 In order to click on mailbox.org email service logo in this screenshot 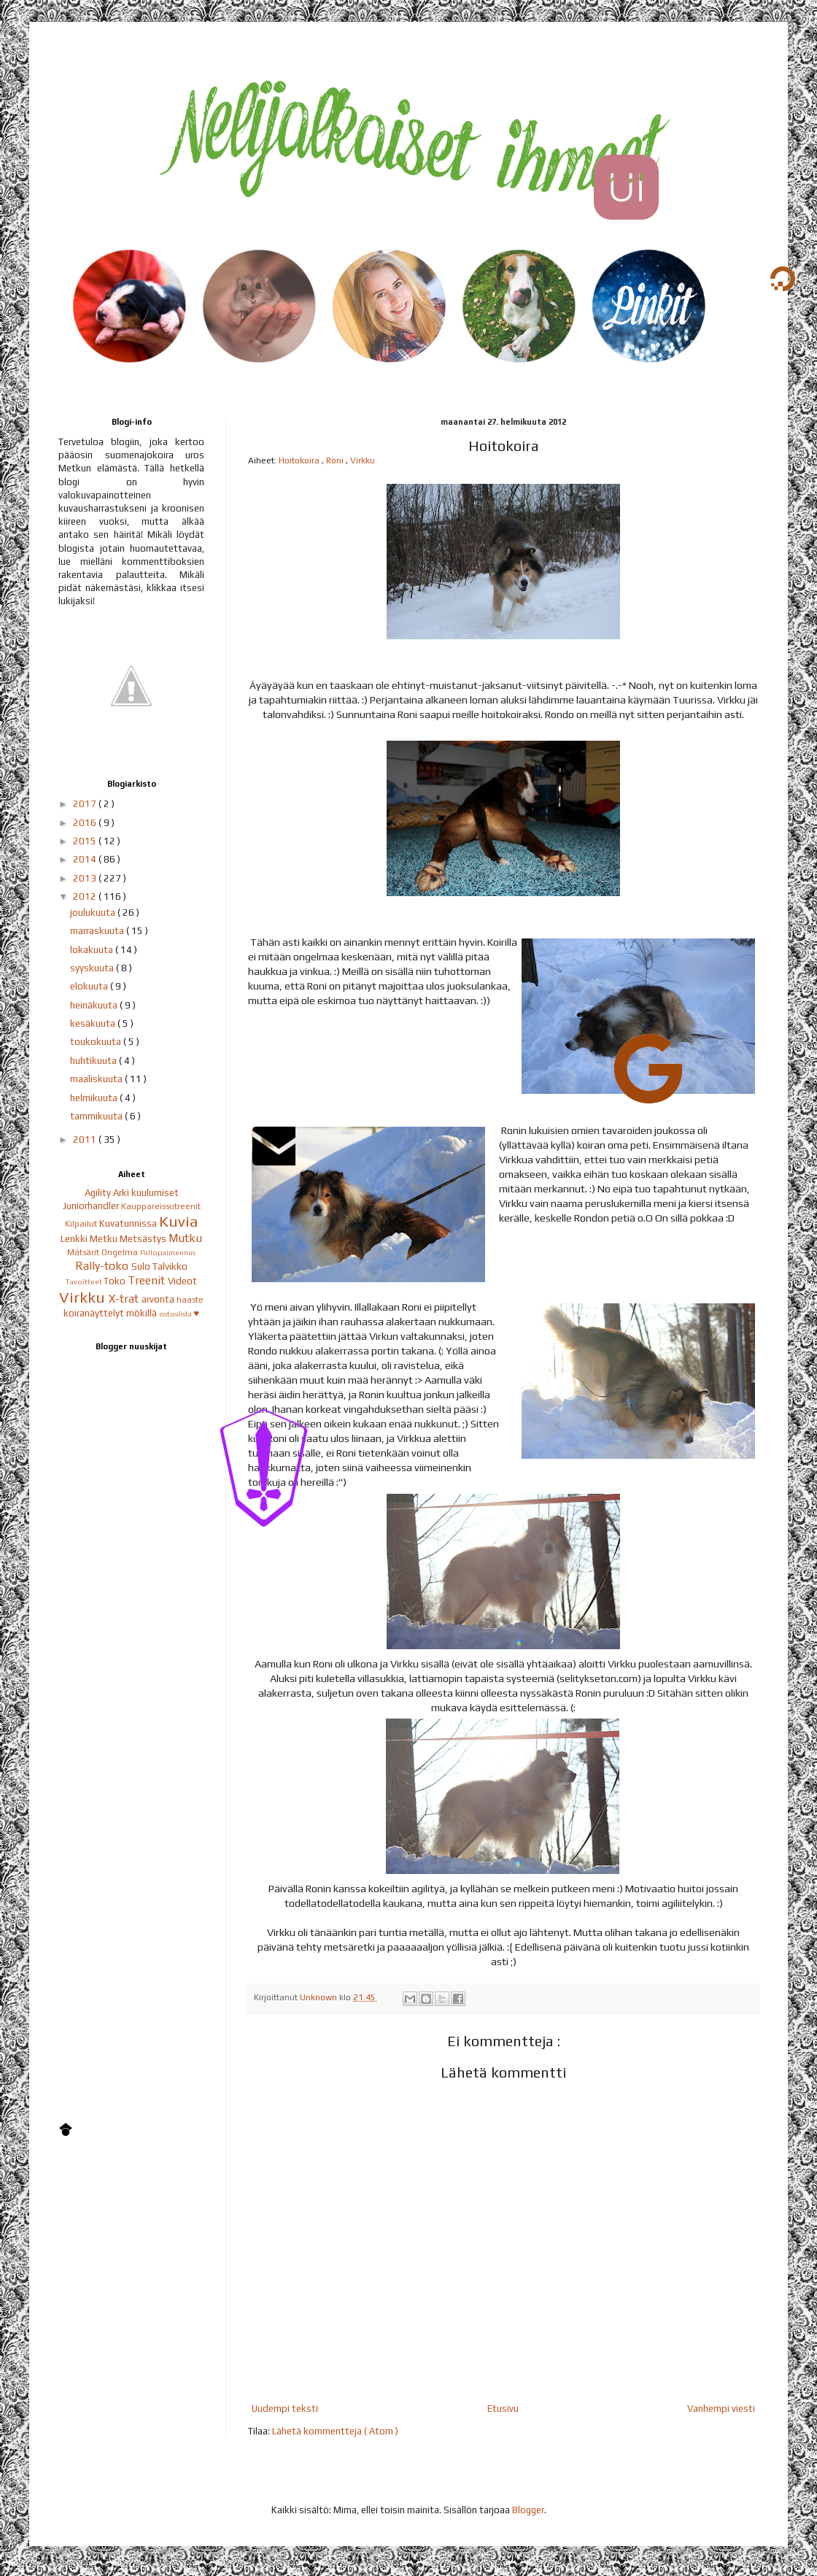, I will do `click(274, 1146)`.